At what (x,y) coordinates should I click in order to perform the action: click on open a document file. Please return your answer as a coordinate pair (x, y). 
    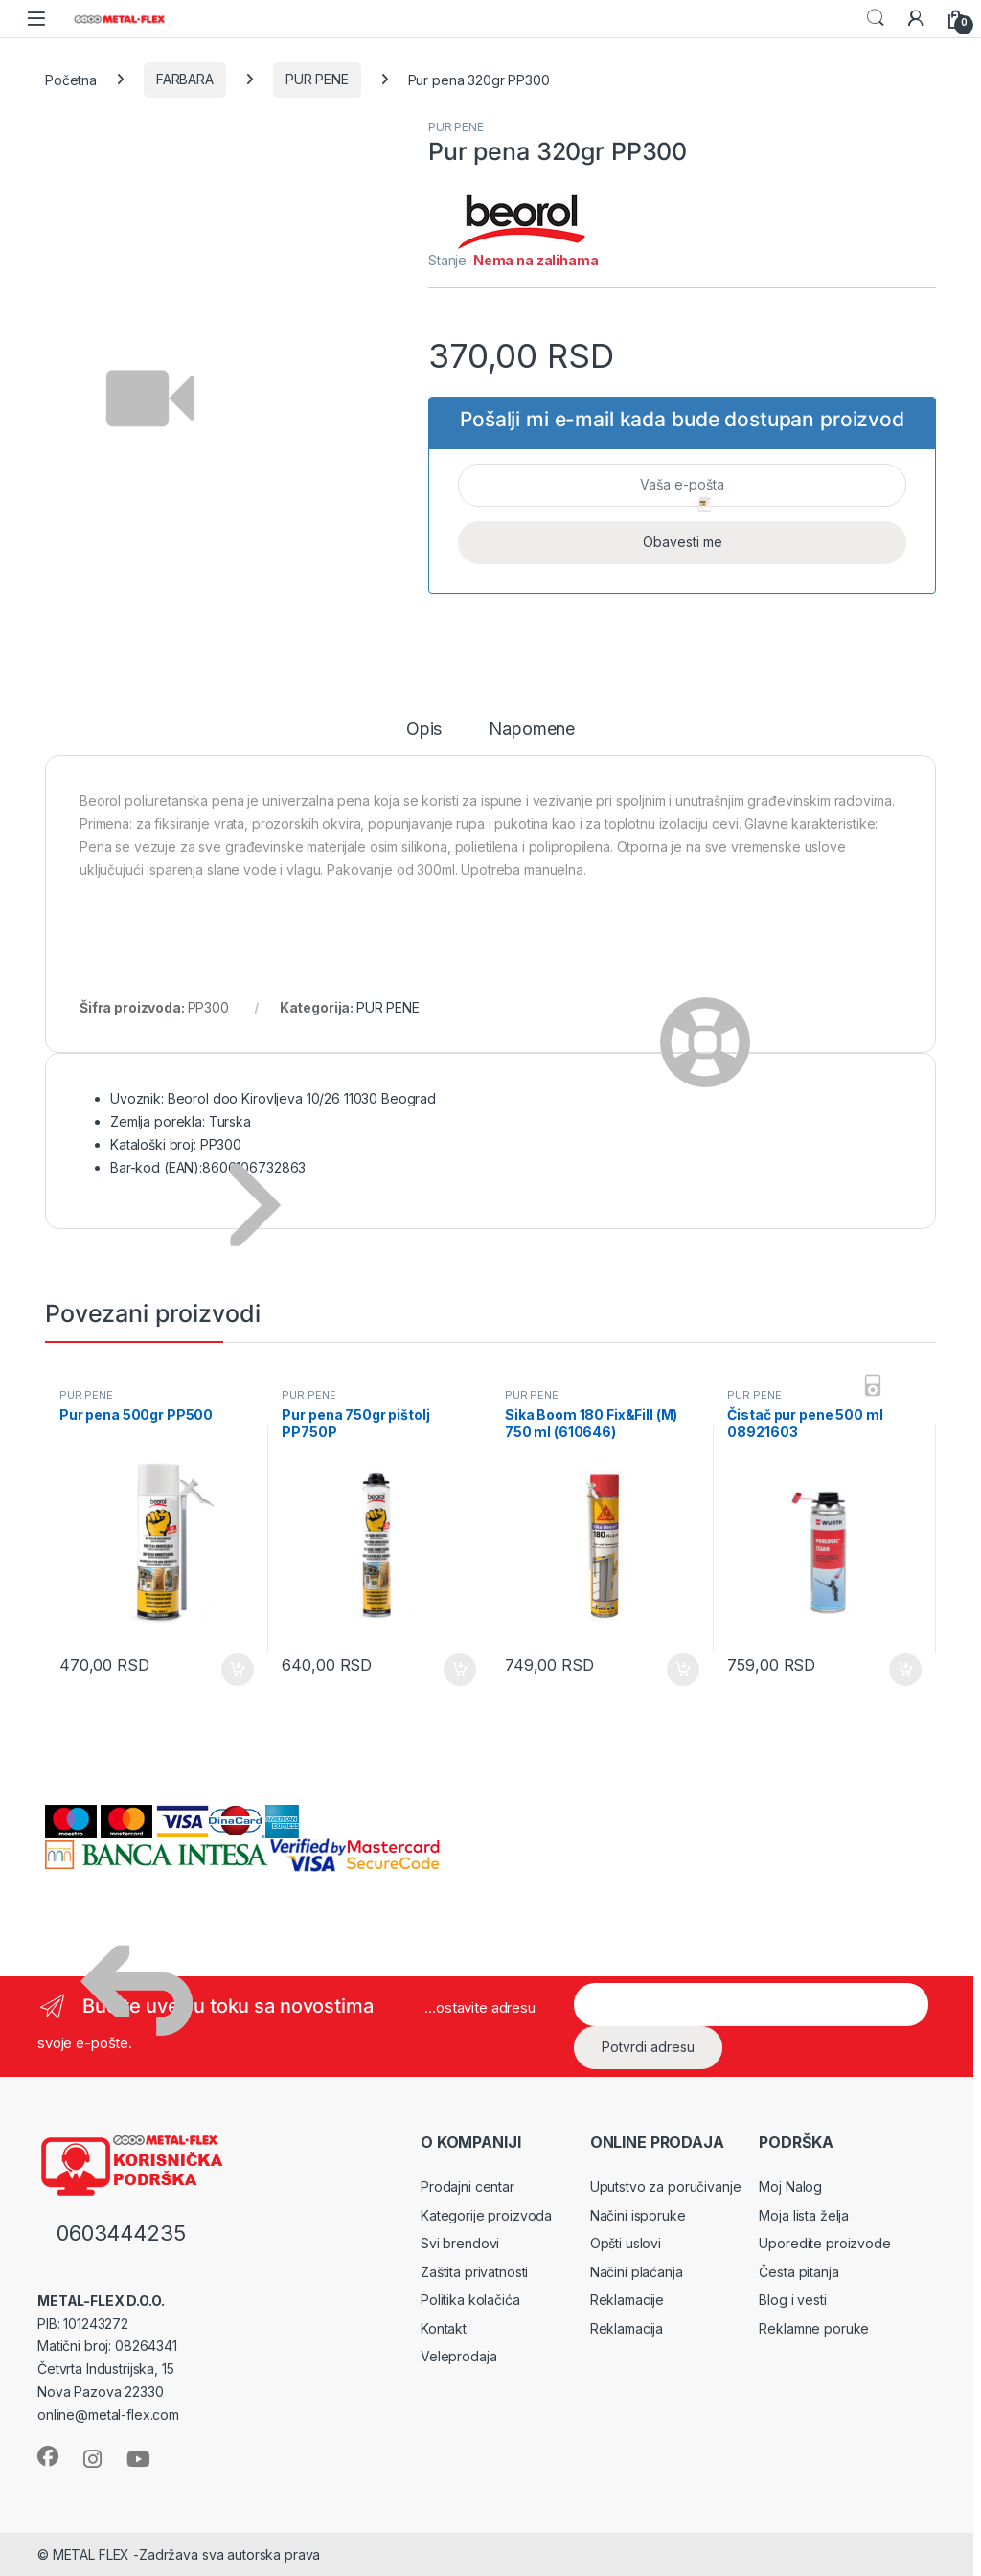
    Looking at the image, I should click on (704, 503).